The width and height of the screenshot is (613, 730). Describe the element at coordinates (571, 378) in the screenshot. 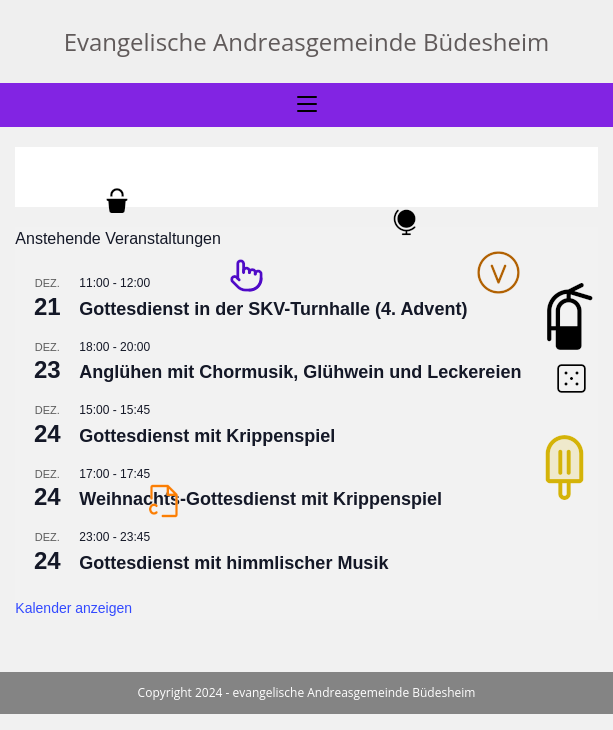

I see `dice showing a roll of five` at that location.